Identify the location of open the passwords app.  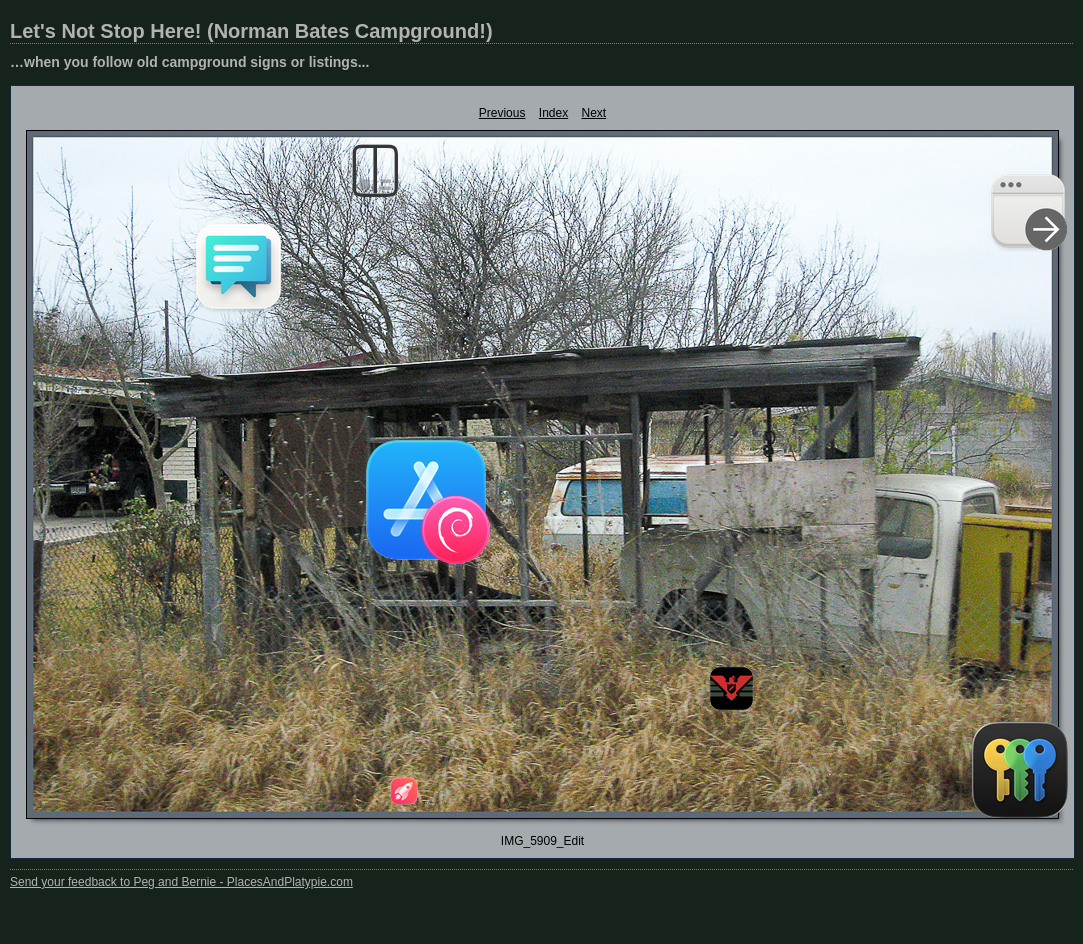
(1020, 770).